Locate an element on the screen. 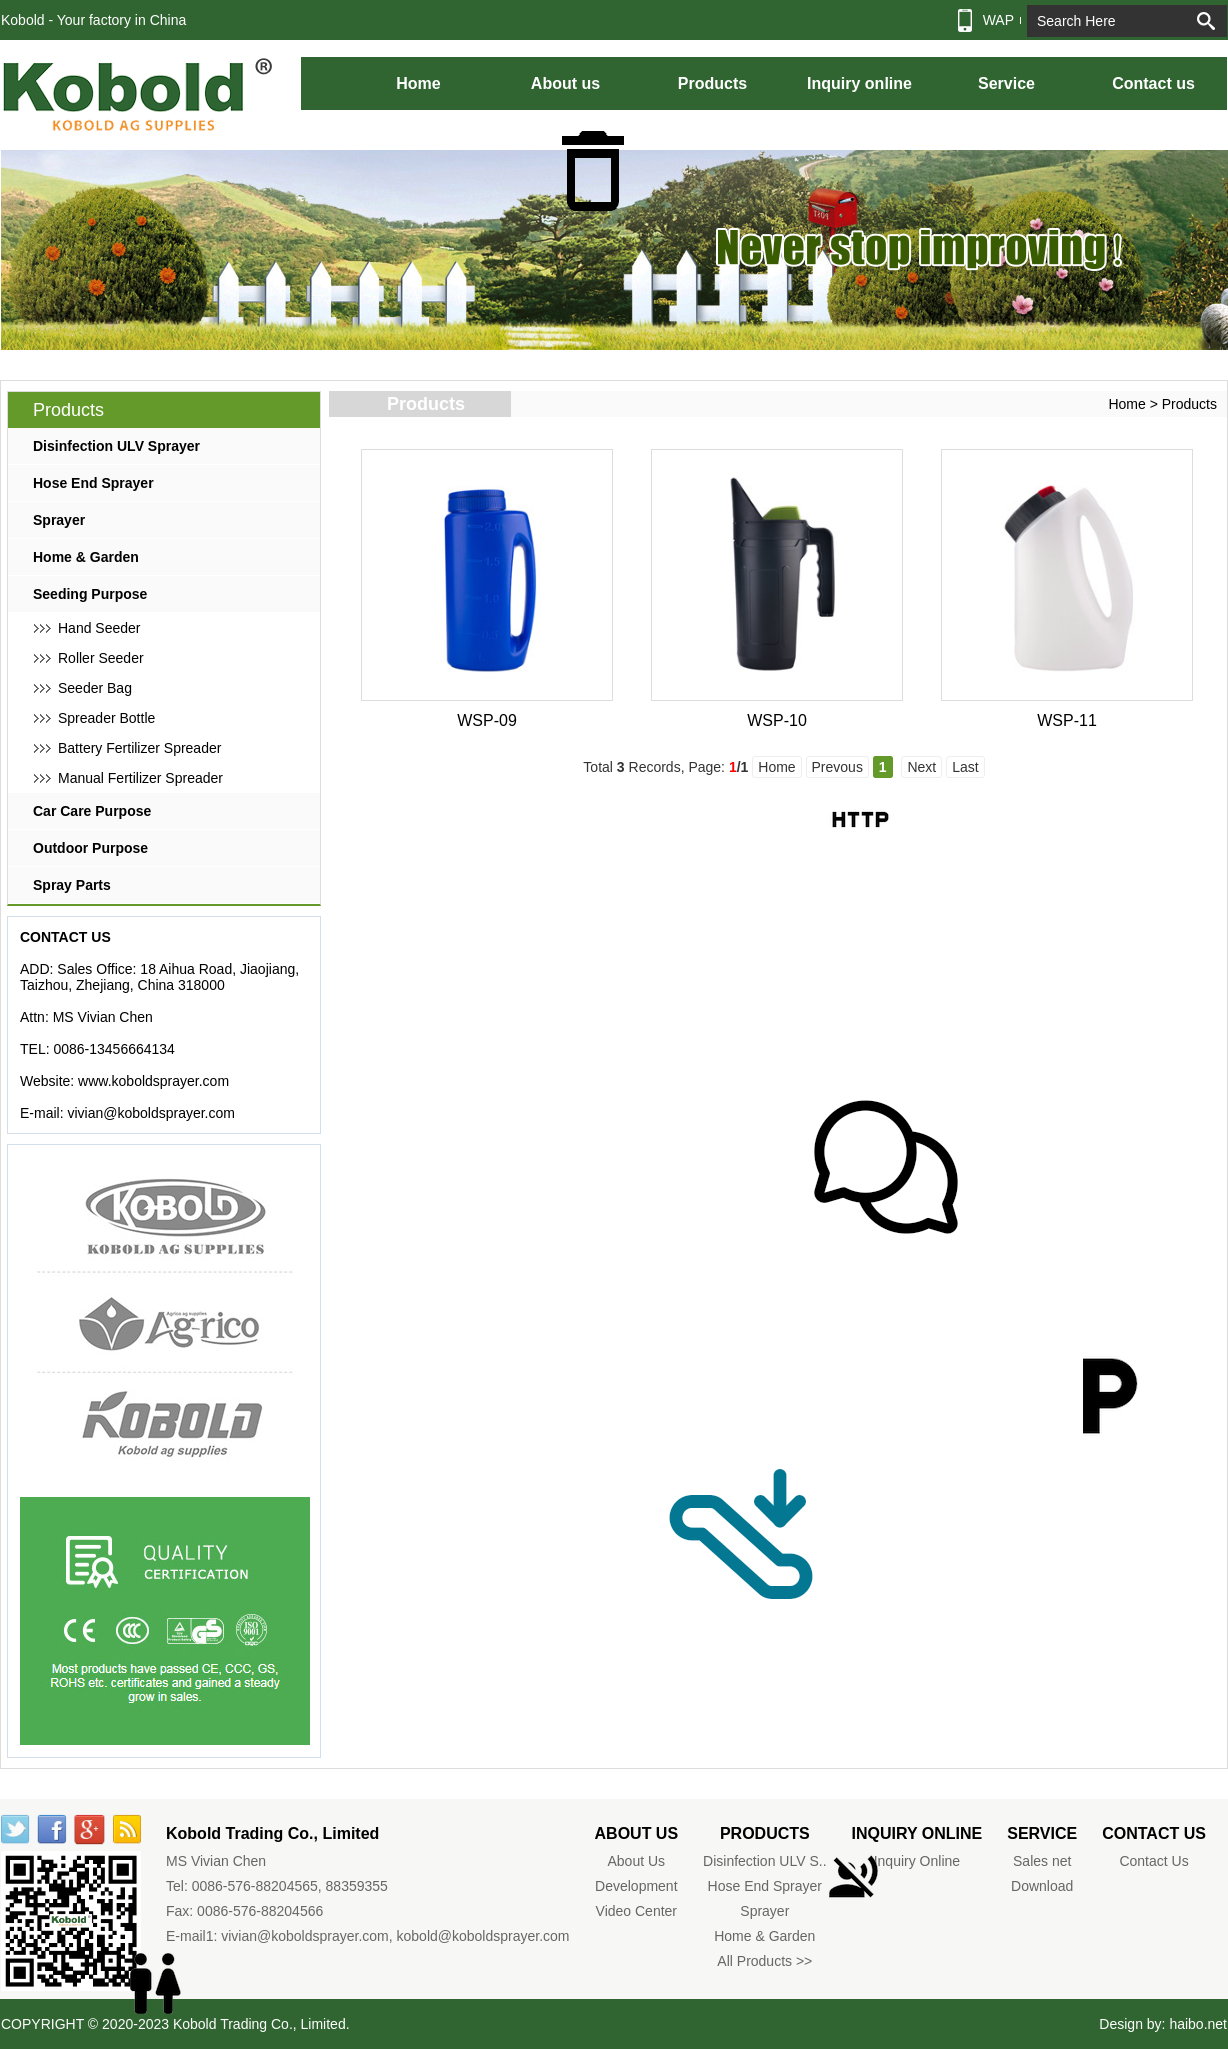 This screenshot has height=2049, width=1228. locate restroom facilities is located at coordinates (154, 1983).